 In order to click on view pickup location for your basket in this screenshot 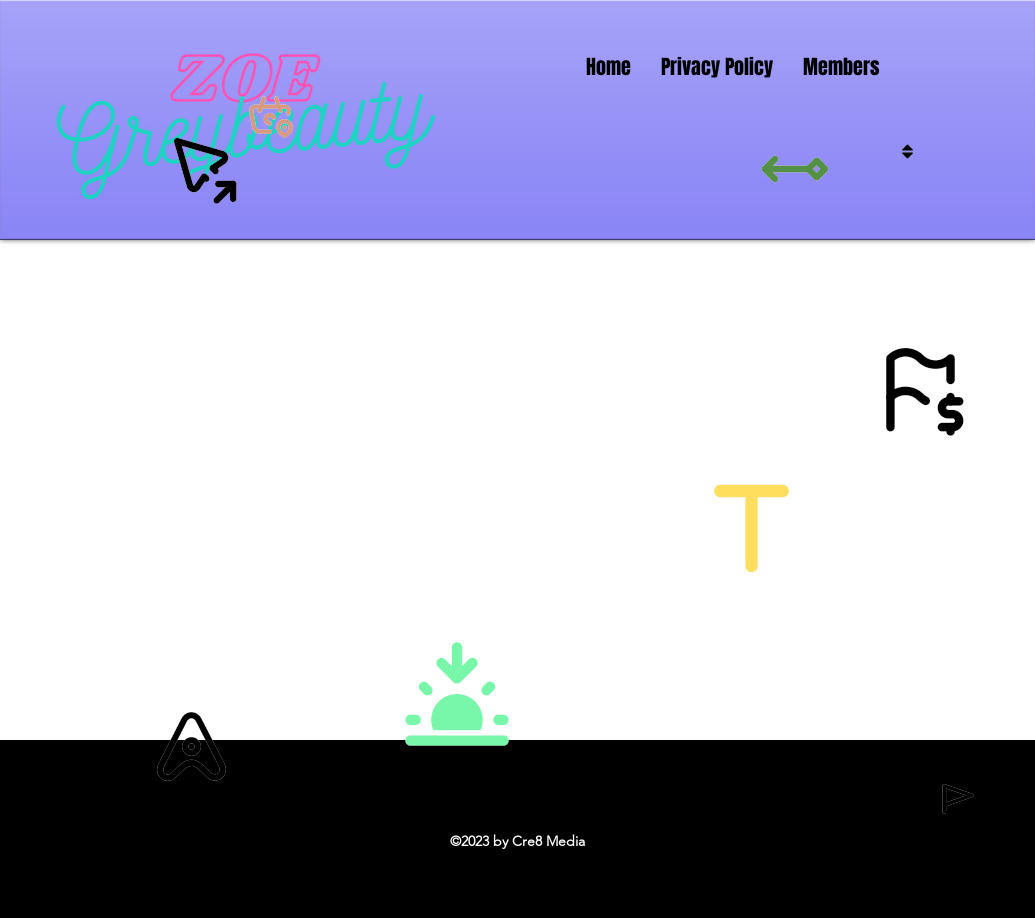, I will do `click(270, 115)`.